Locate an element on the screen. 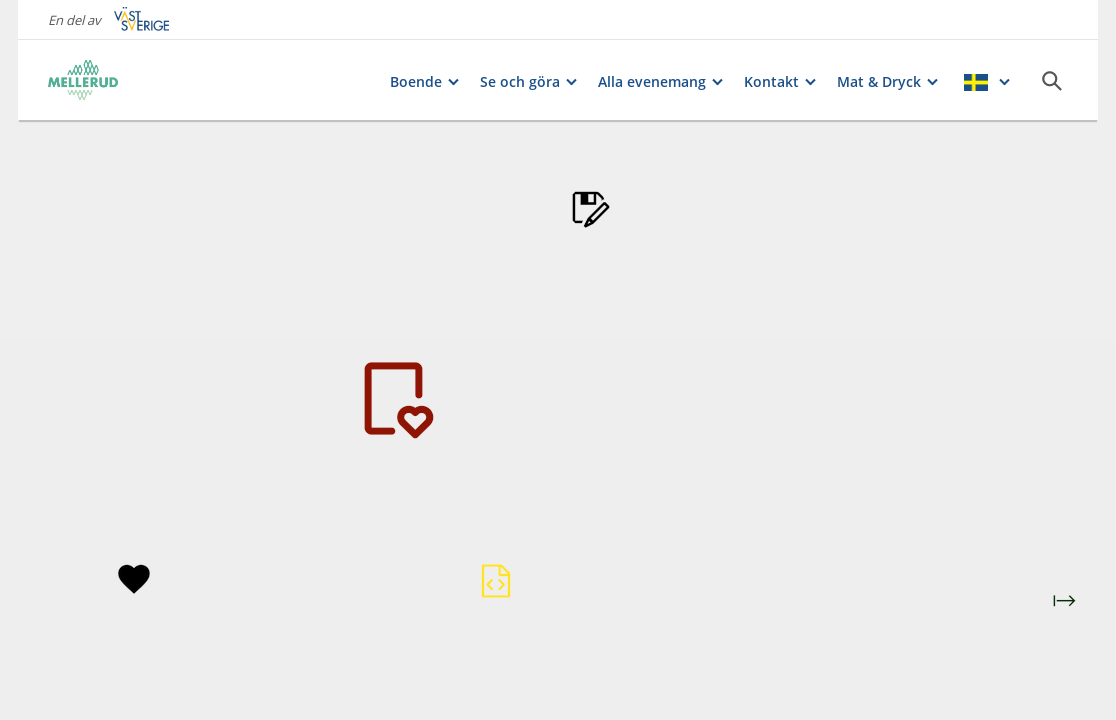 The height and width of the screenshot is (720, 1116). view or access code gists is located at coordinates (496, 581).